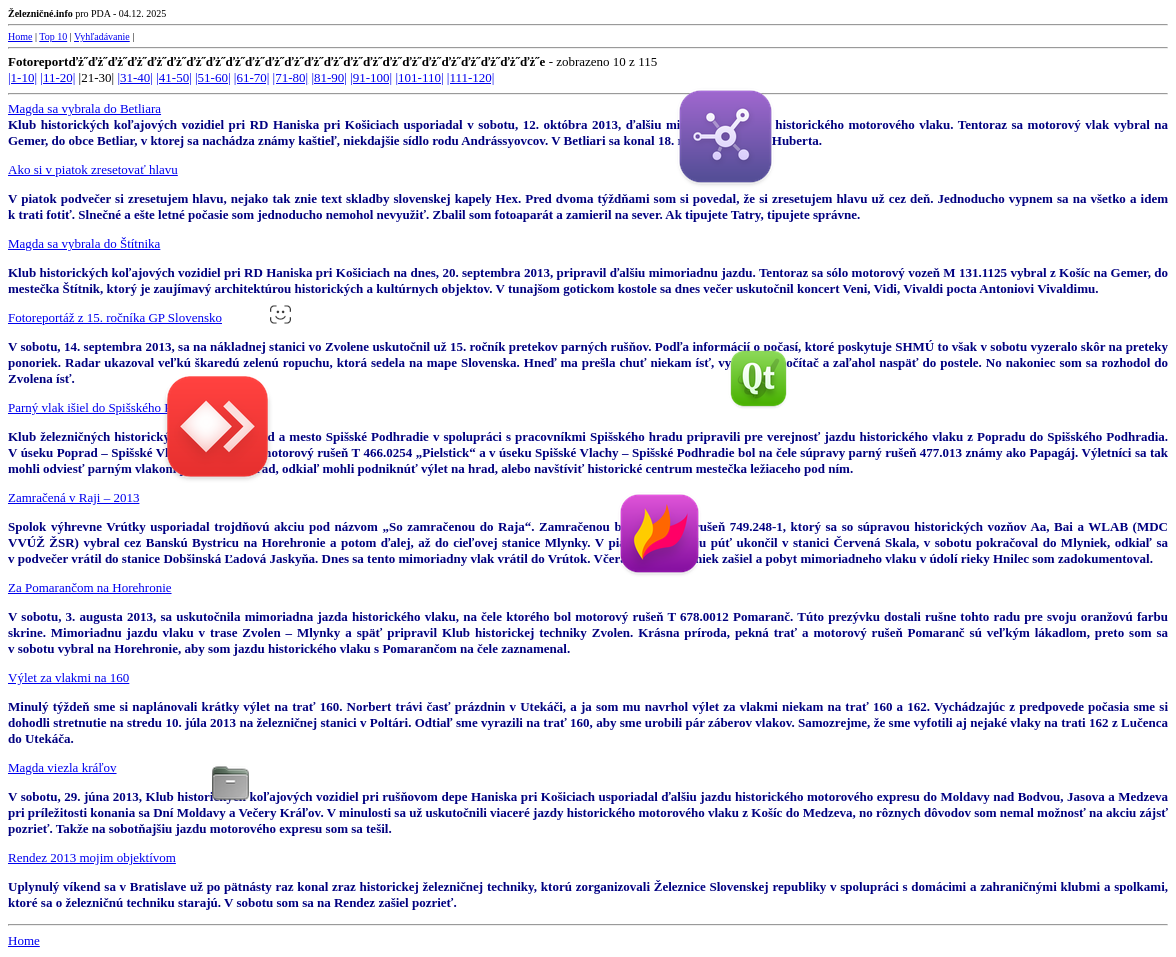 This screenshot has height=957, width=1176. I want to click on open Qt Designer application, so click(758, 378).